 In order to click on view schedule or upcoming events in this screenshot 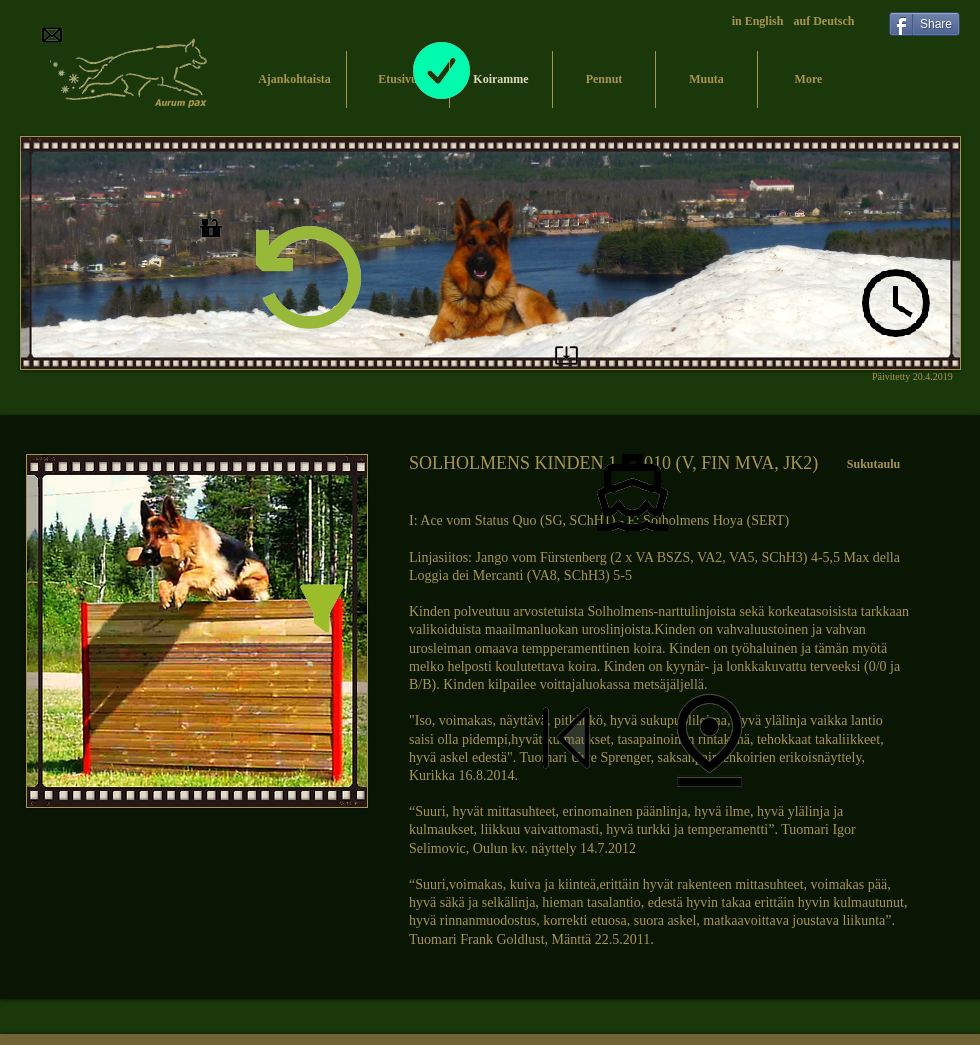, I will do `click(896, 303)`.